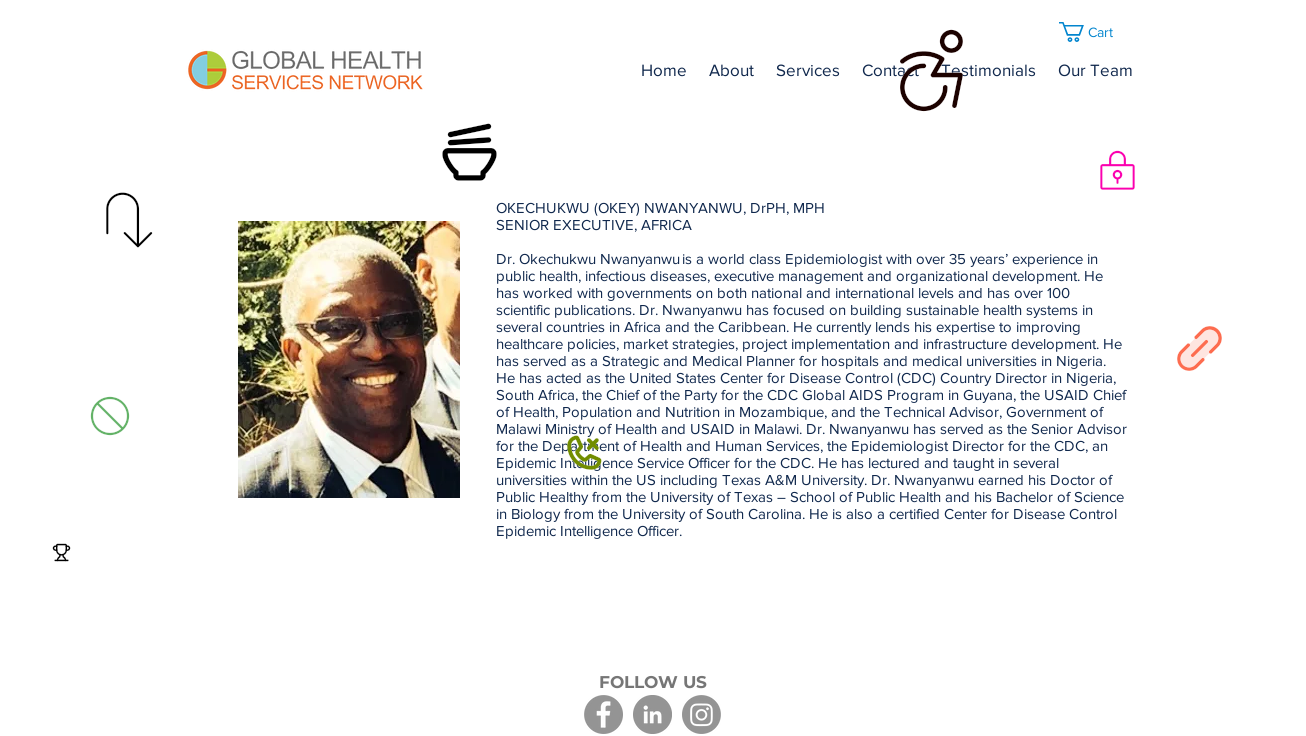 This screenshot has width=1306, height=736. What do you see at coordinates (469, 153) in the screenshot?
I see `browse asian cuisine restaurants` at bounding box center [469, 153].